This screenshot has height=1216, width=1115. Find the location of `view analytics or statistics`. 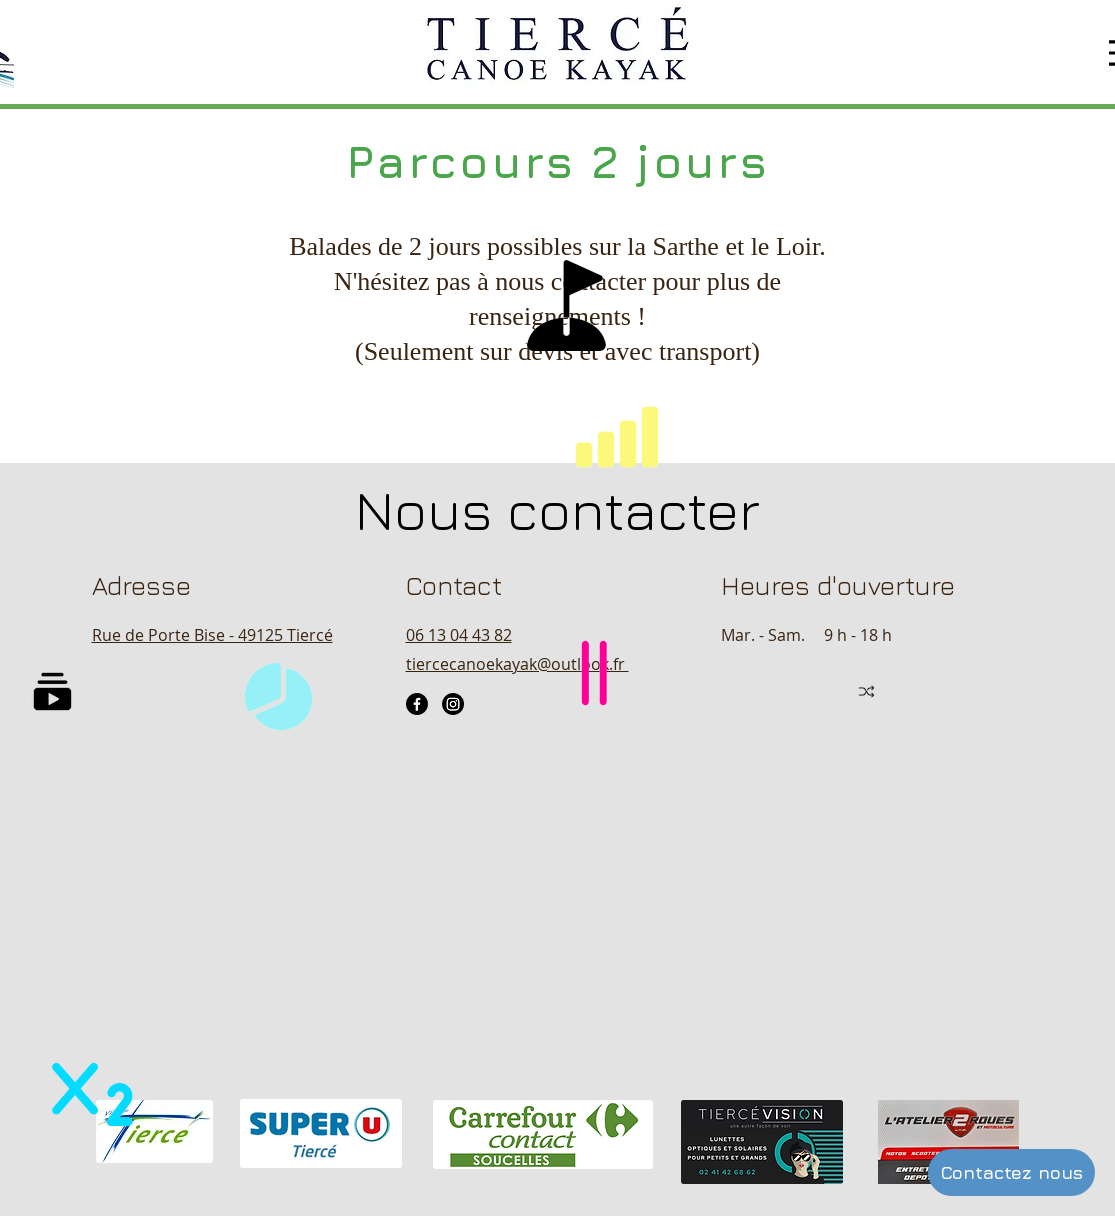

view analytics or statistics is located at coordinates (278, 696).